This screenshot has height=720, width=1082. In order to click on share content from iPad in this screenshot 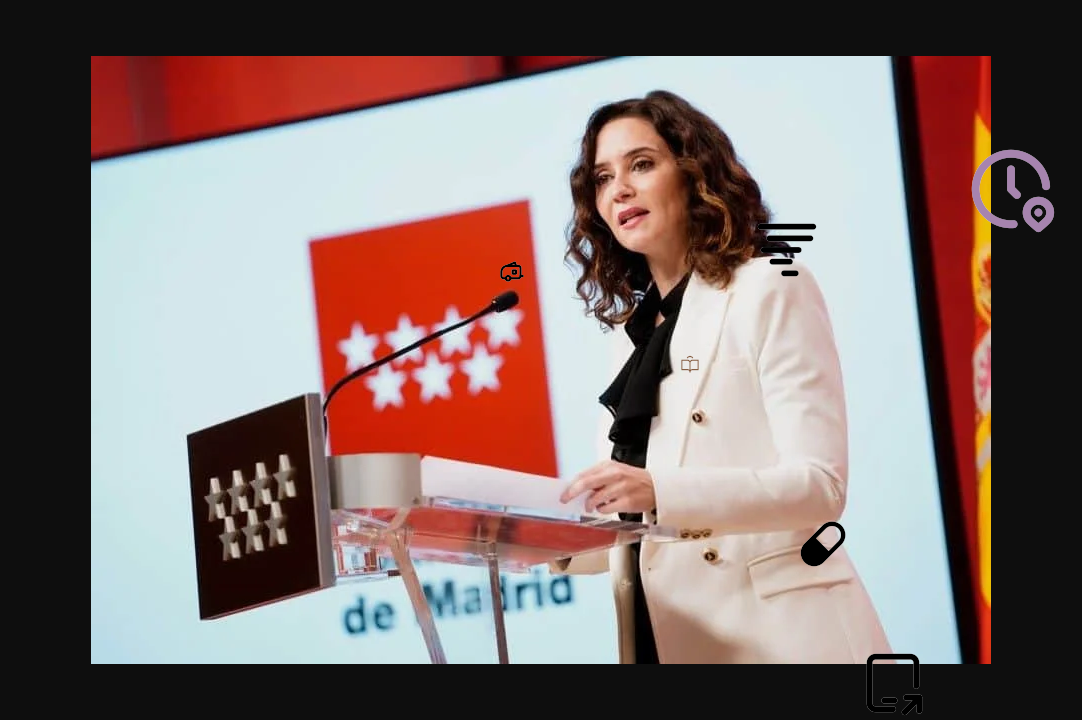, I will do `click(893, 683)`.